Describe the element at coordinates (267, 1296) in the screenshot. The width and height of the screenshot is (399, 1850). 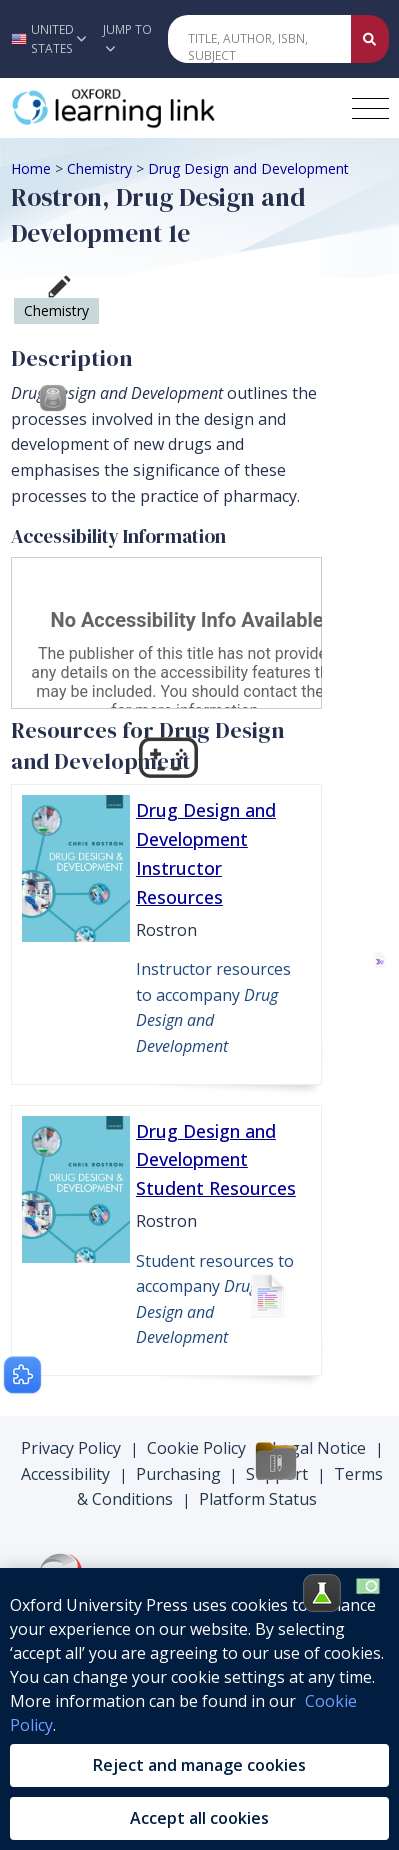
I see `a script or code file` at that location.